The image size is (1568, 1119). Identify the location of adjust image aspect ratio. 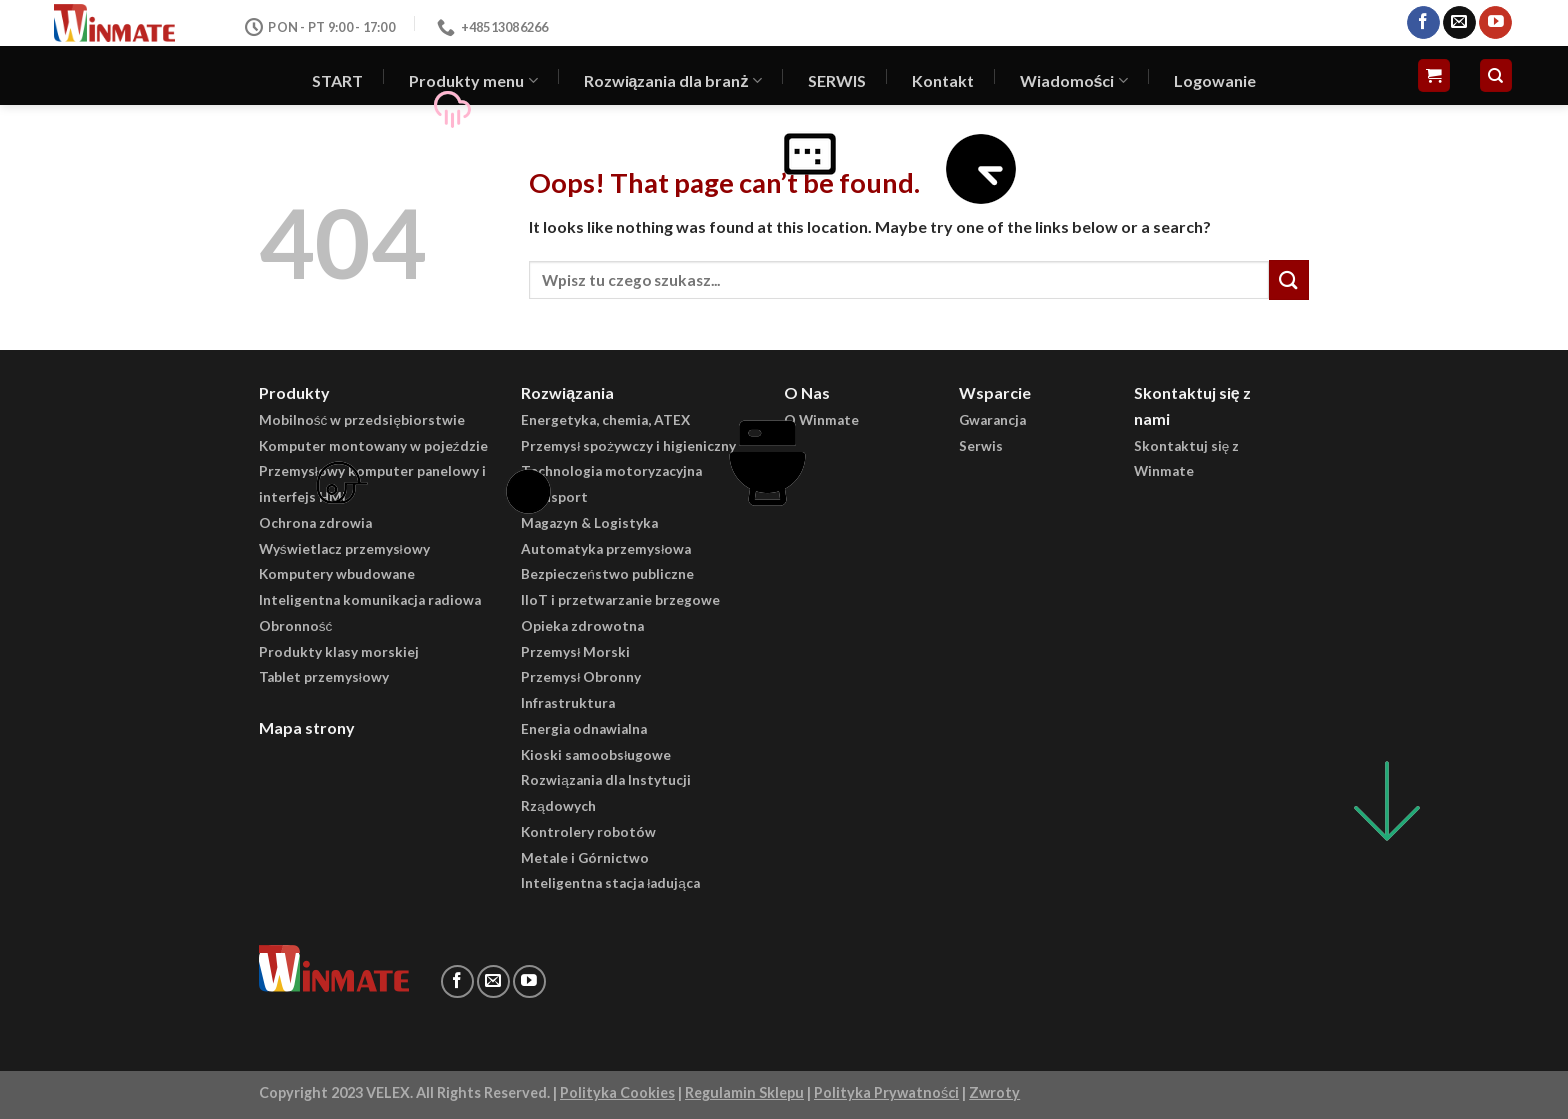
(810, 154).